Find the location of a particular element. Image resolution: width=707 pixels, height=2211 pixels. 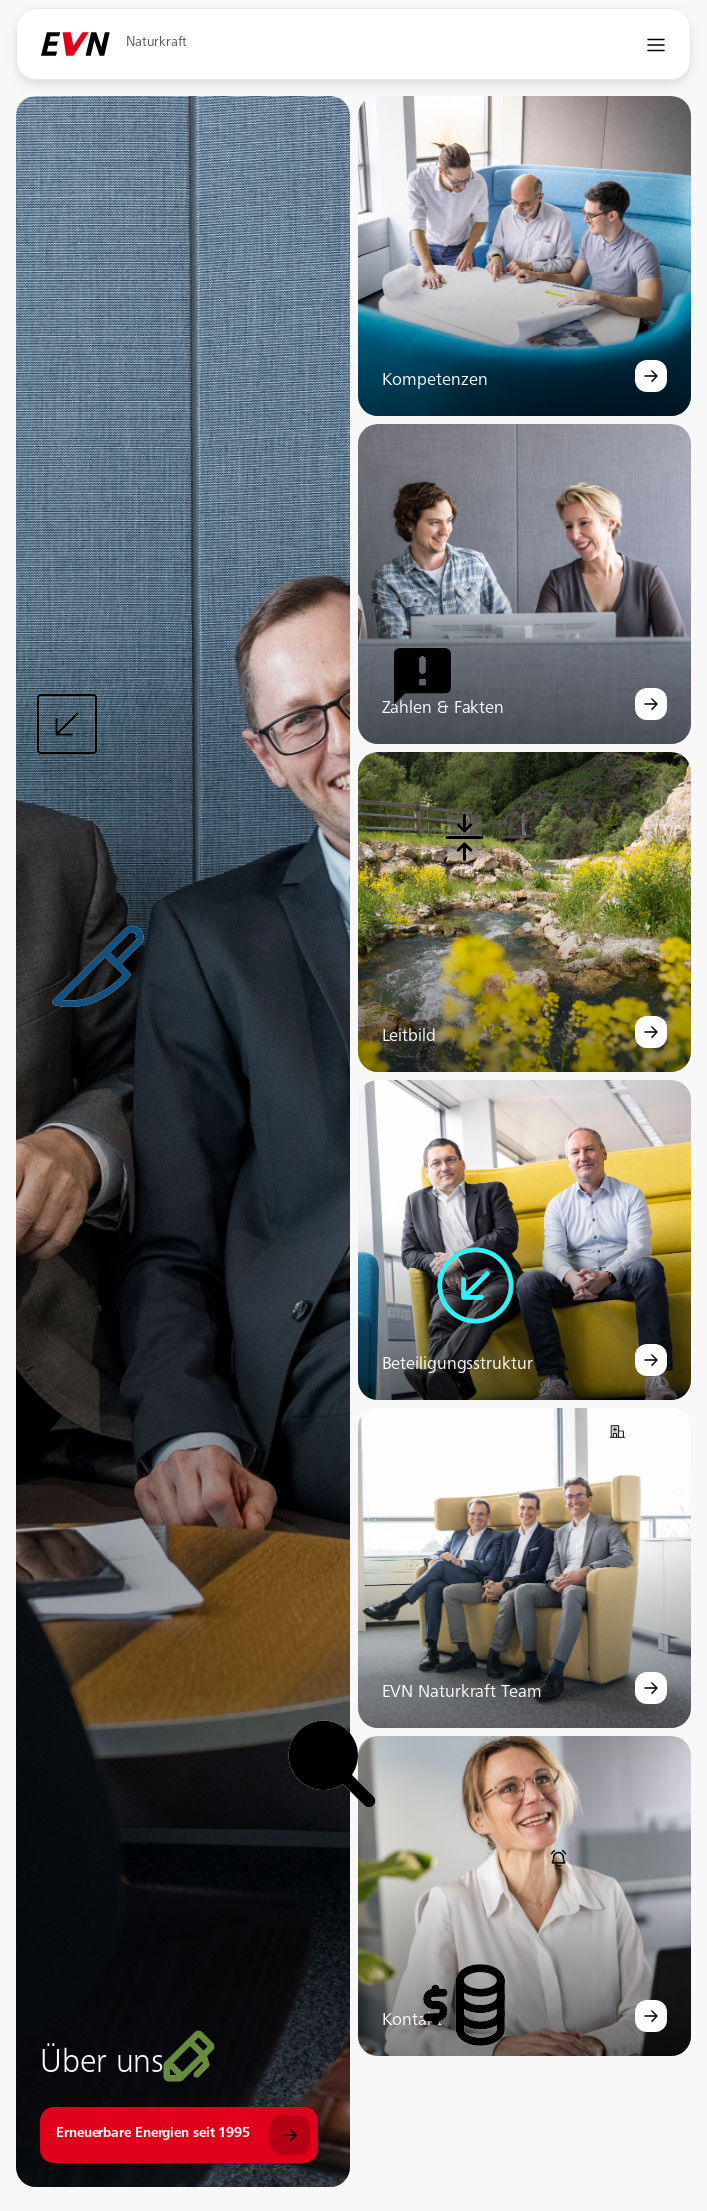

find nearby hospitals or medical facilities is located at coordinates (616, 1431).